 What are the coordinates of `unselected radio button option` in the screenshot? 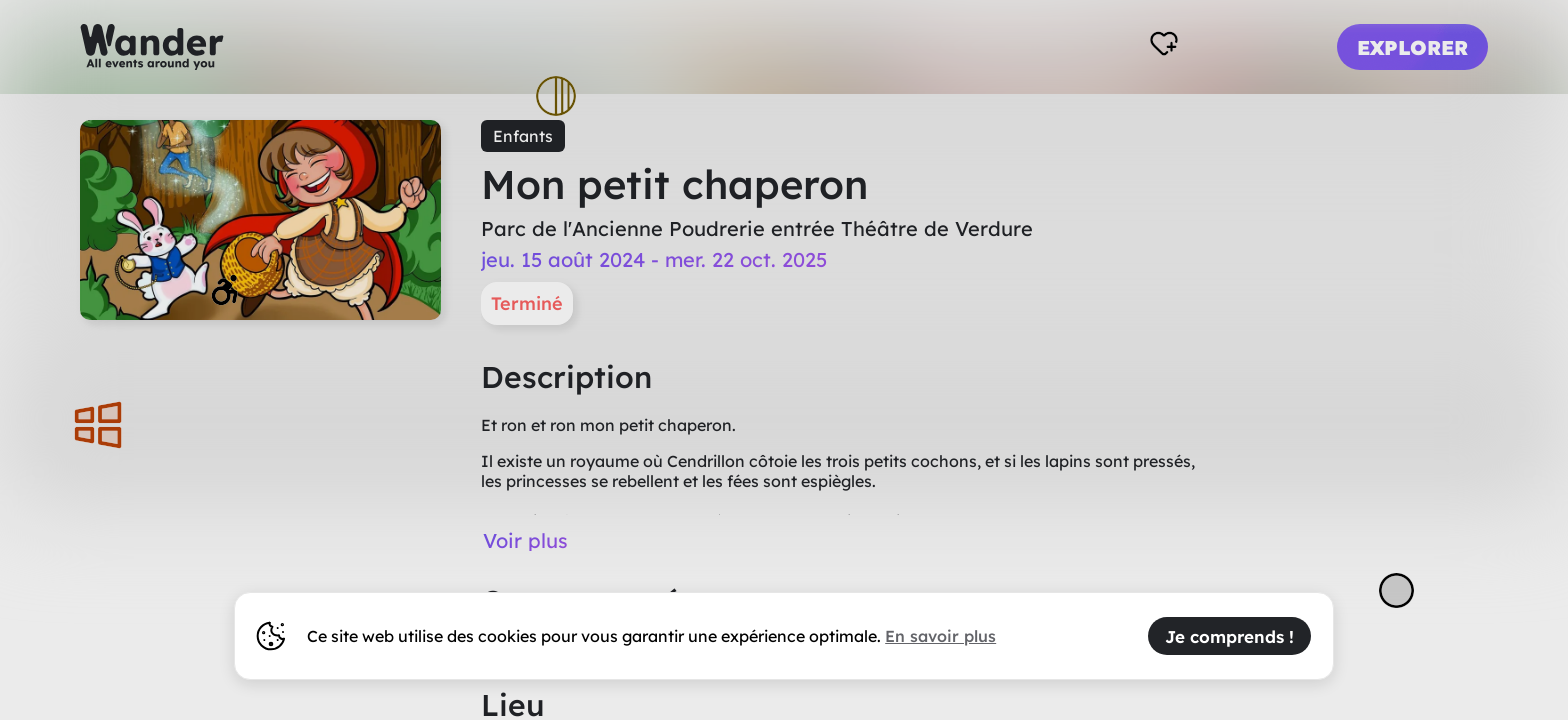 It's located at (1396, 590).